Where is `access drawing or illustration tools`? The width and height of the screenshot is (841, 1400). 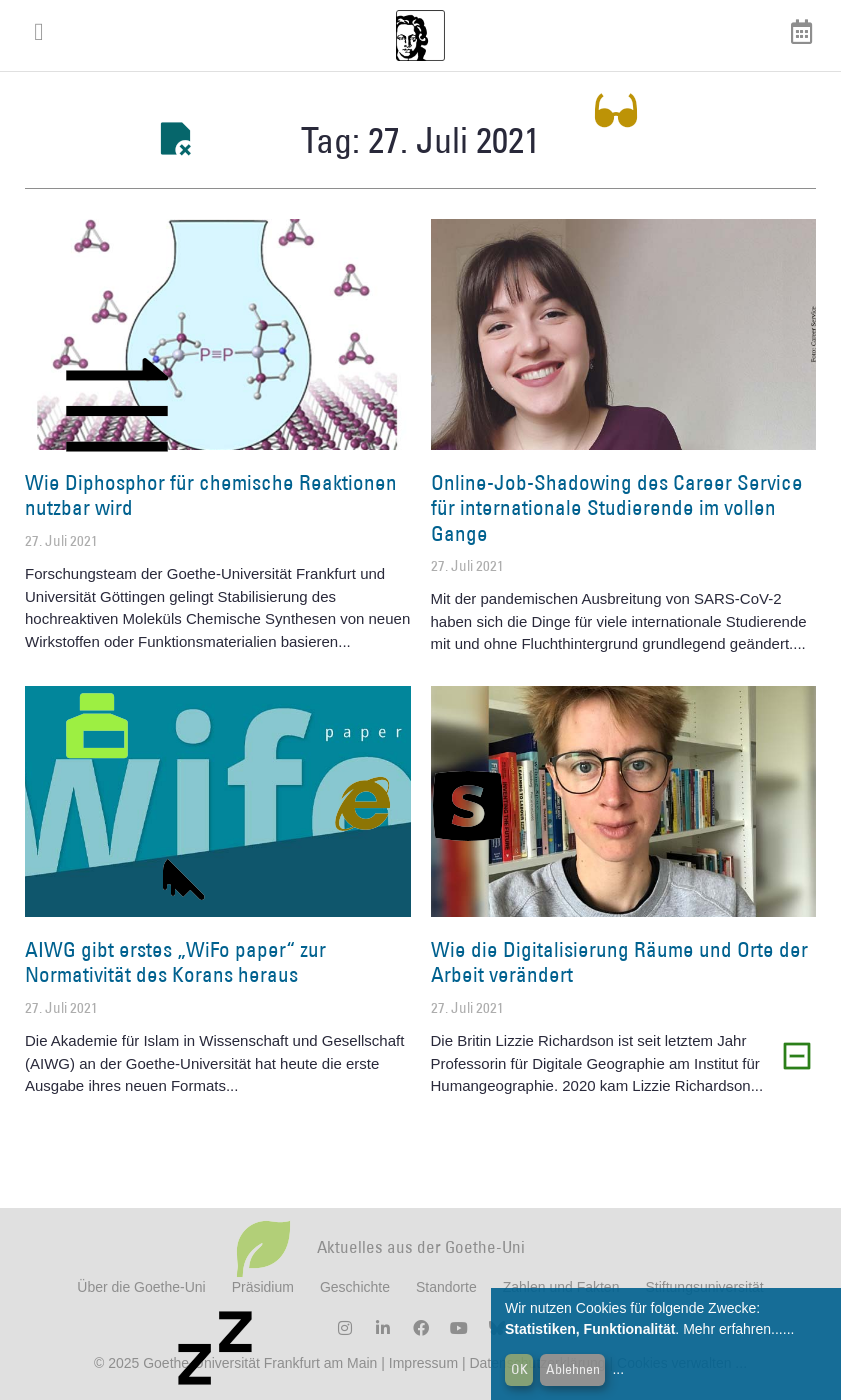
access drawing or illustration tools is located at coordinates (97, 724).